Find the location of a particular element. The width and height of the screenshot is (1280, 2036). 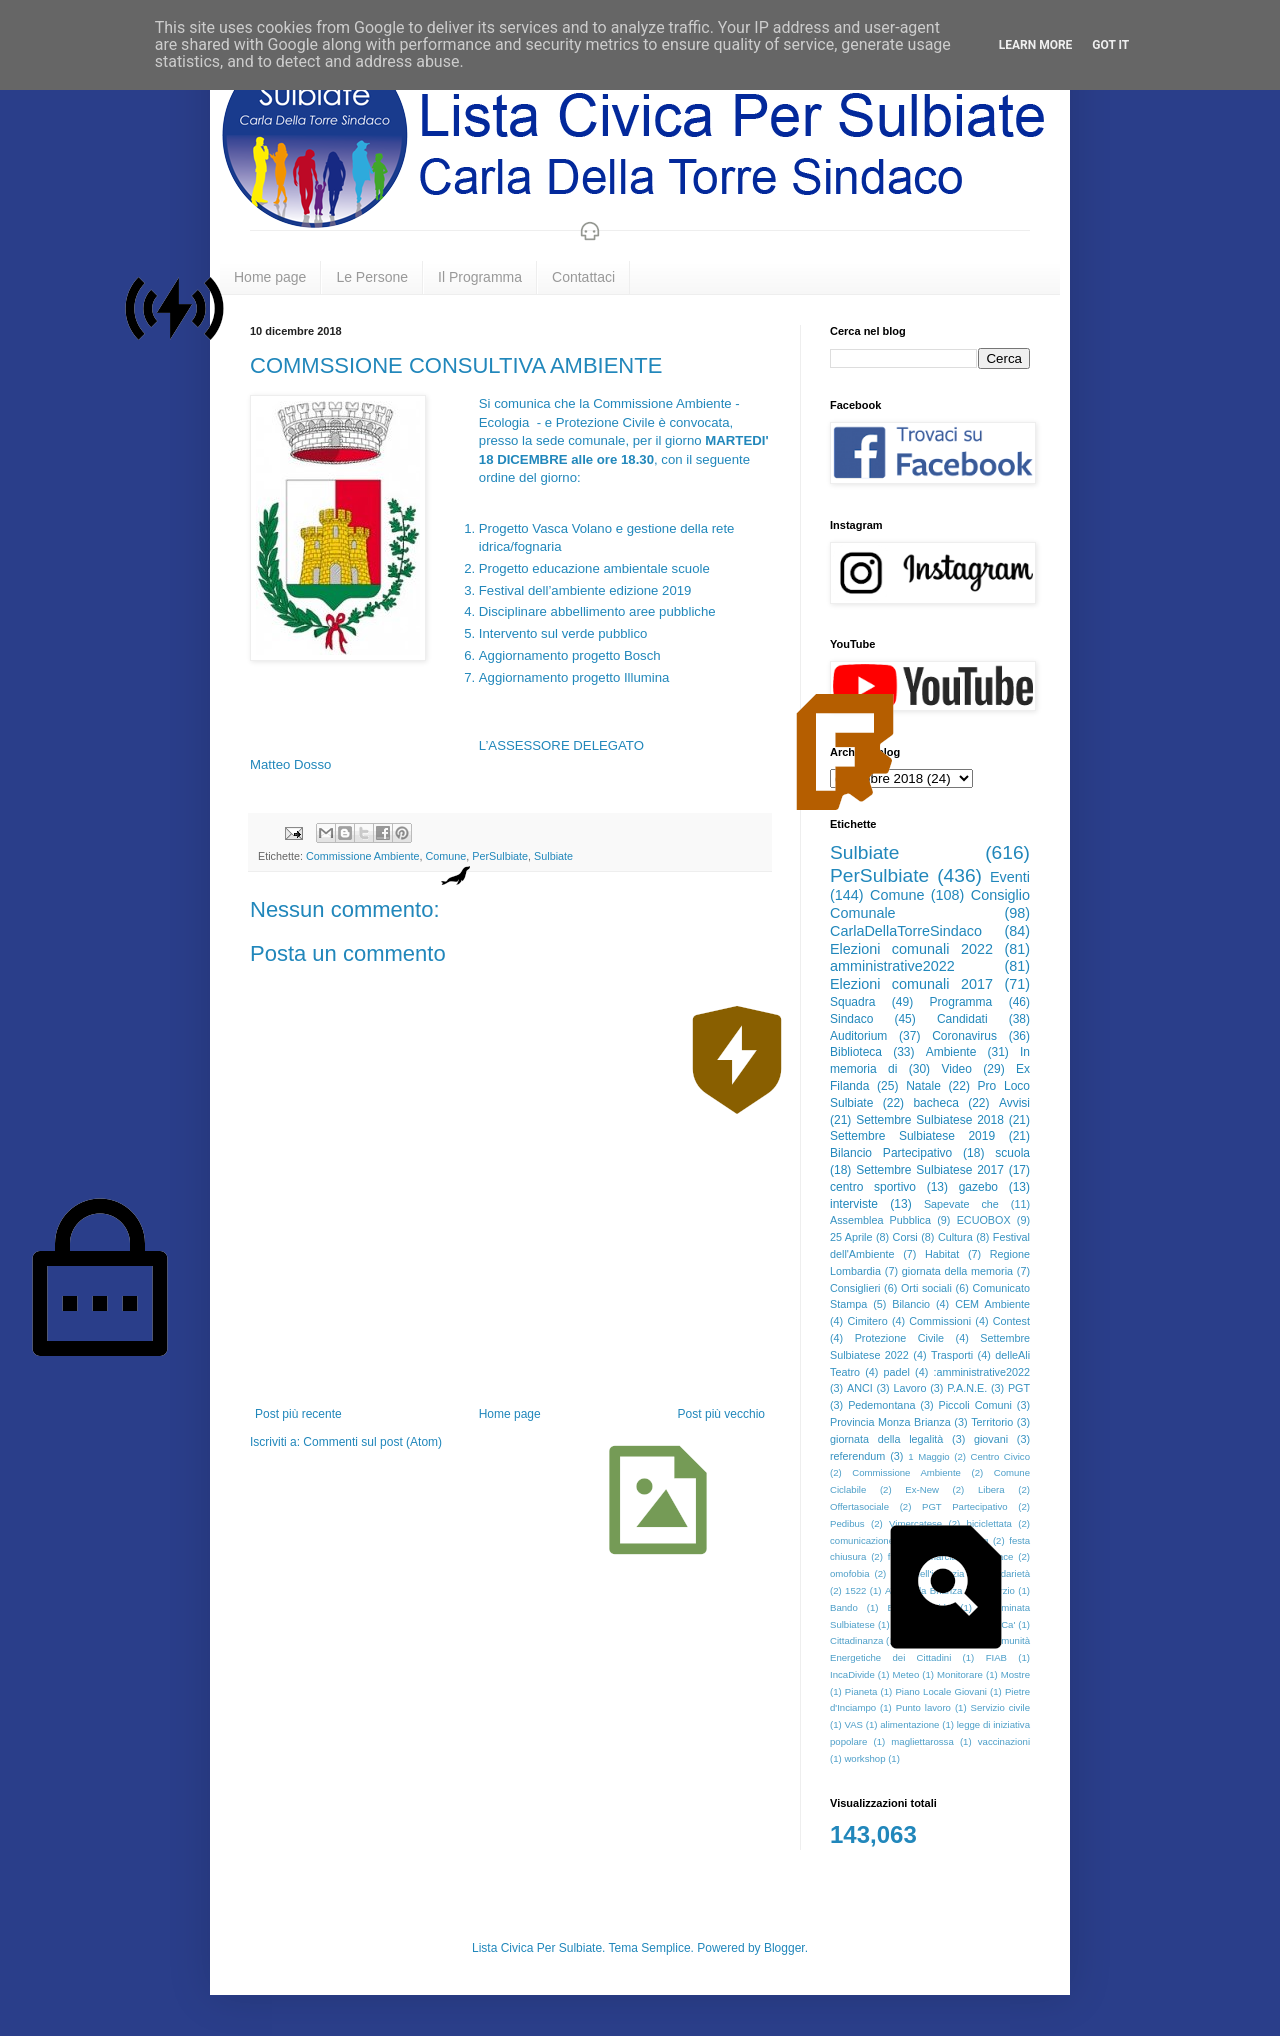

view image file is located at coordinates (658, 1500).